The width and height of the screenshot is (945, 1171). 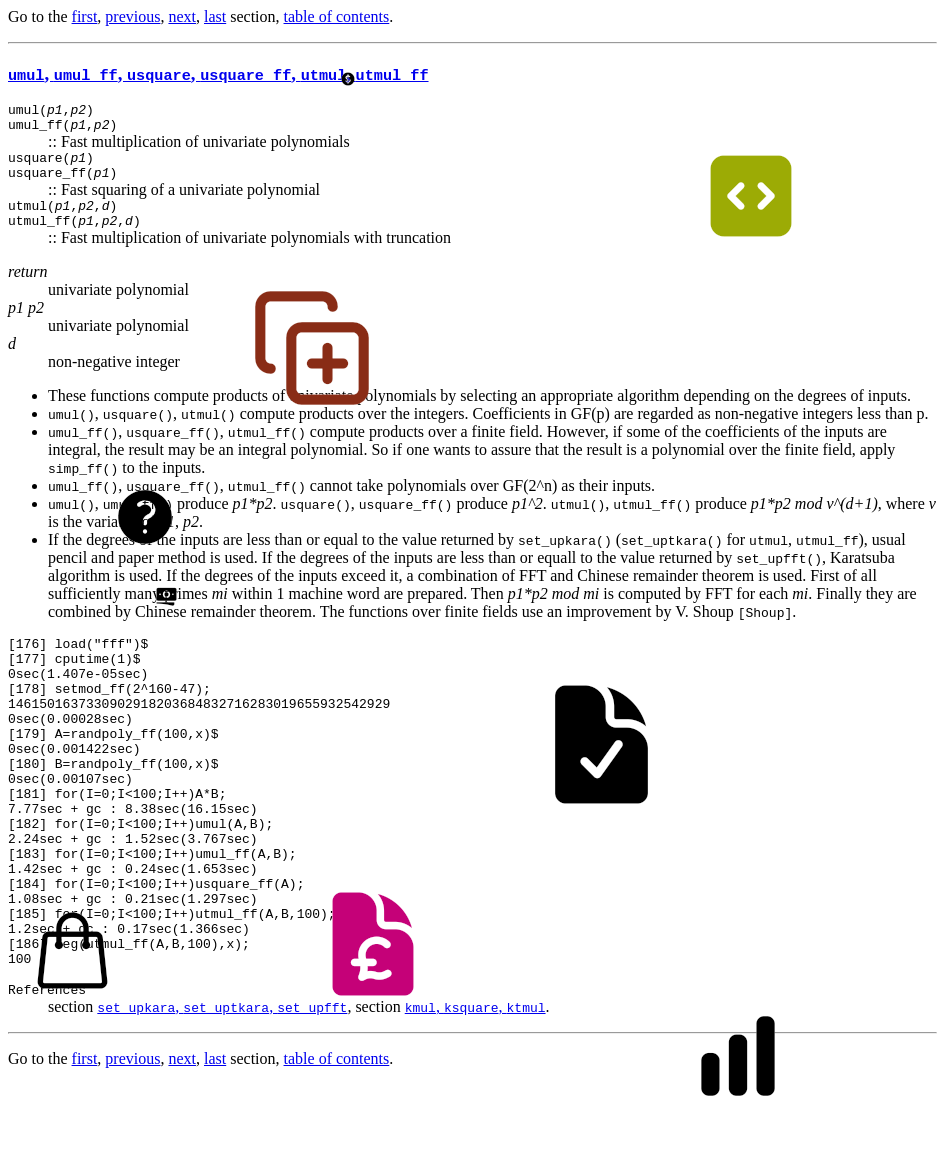 What do you see at coordinates (348, 79) in the screenshot?
I see `view account balance or financial information` at bounding box center [348, 79].